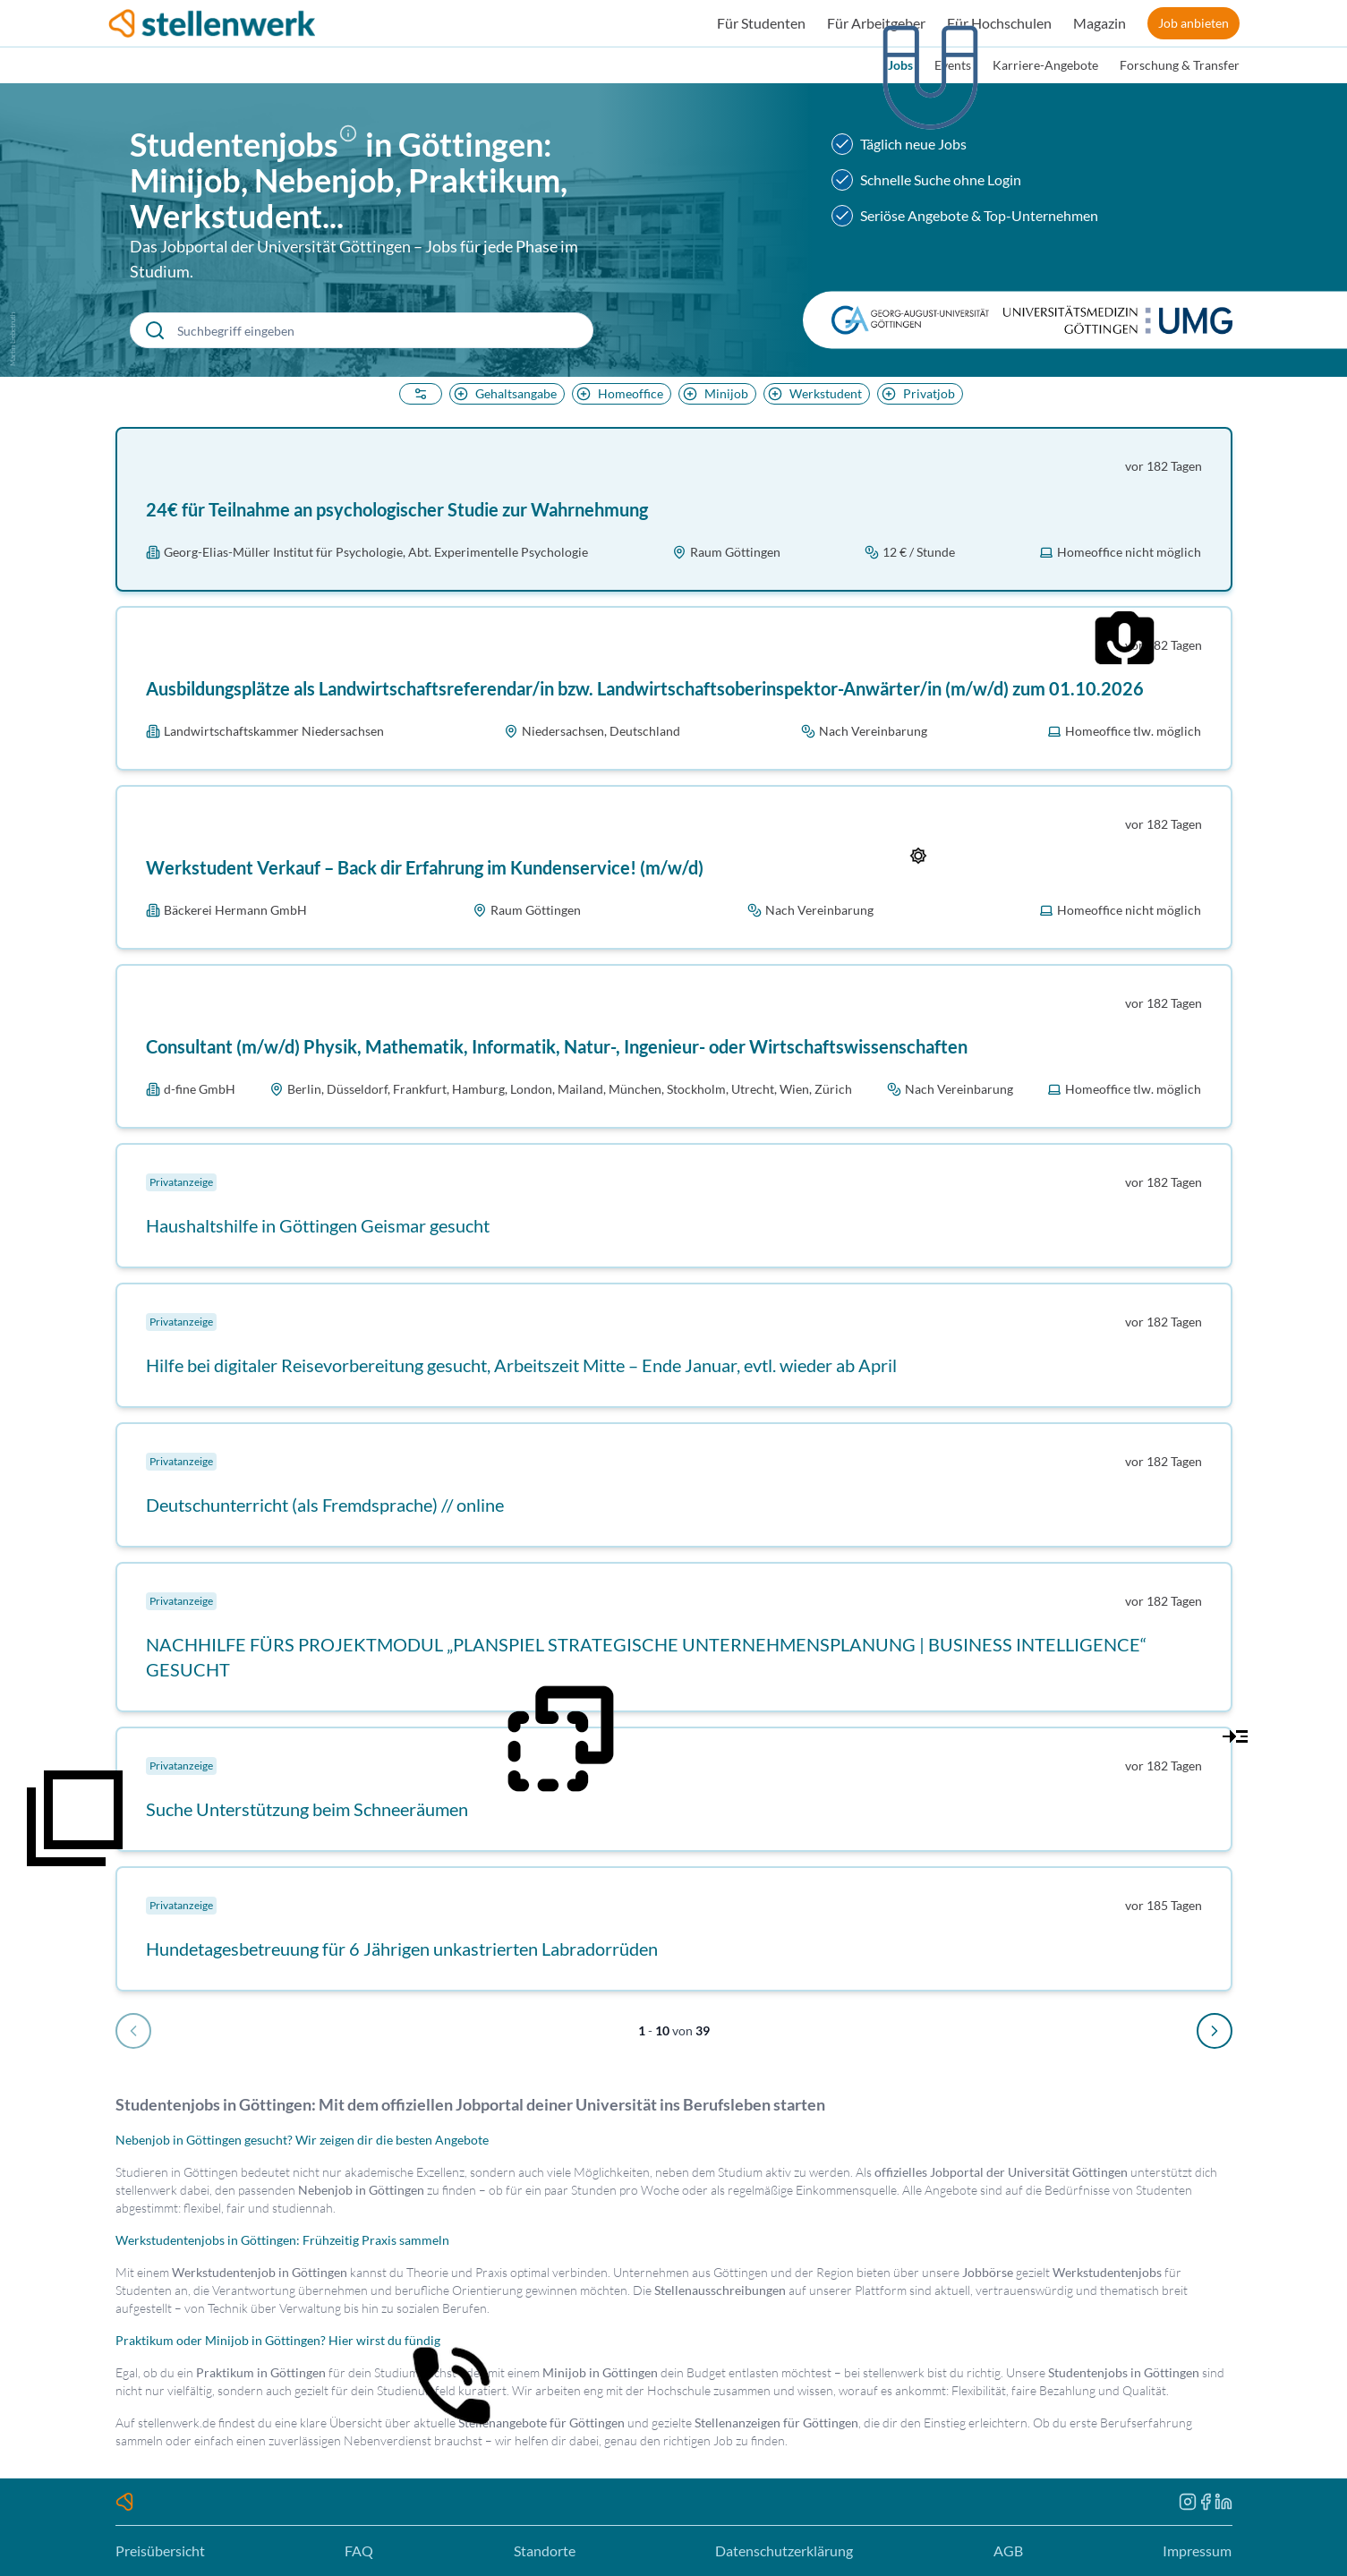 The image size is (1347, 2576). I want to click on activate magnetic snap or alignment tool, so click(930, 73).